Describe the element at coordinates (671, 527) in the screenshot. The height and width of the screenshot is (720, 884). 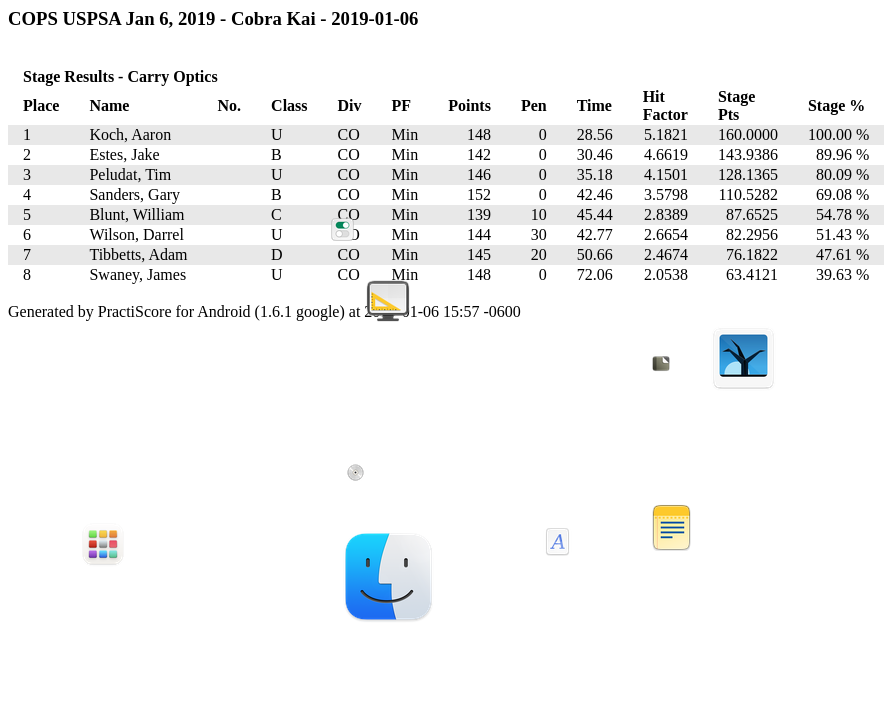
I see `open the notes application` at that location.